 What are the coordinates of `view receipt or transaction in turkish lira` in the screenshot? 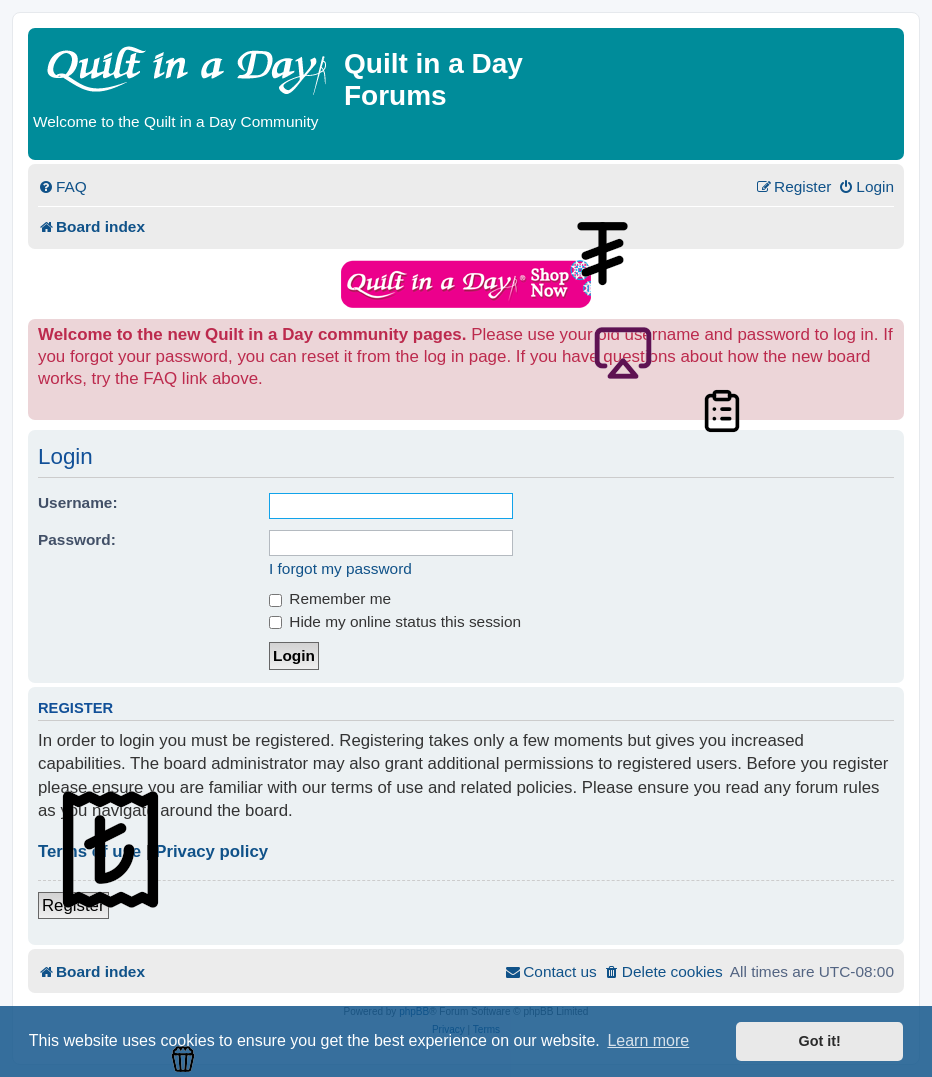 It's located at (110, 849).